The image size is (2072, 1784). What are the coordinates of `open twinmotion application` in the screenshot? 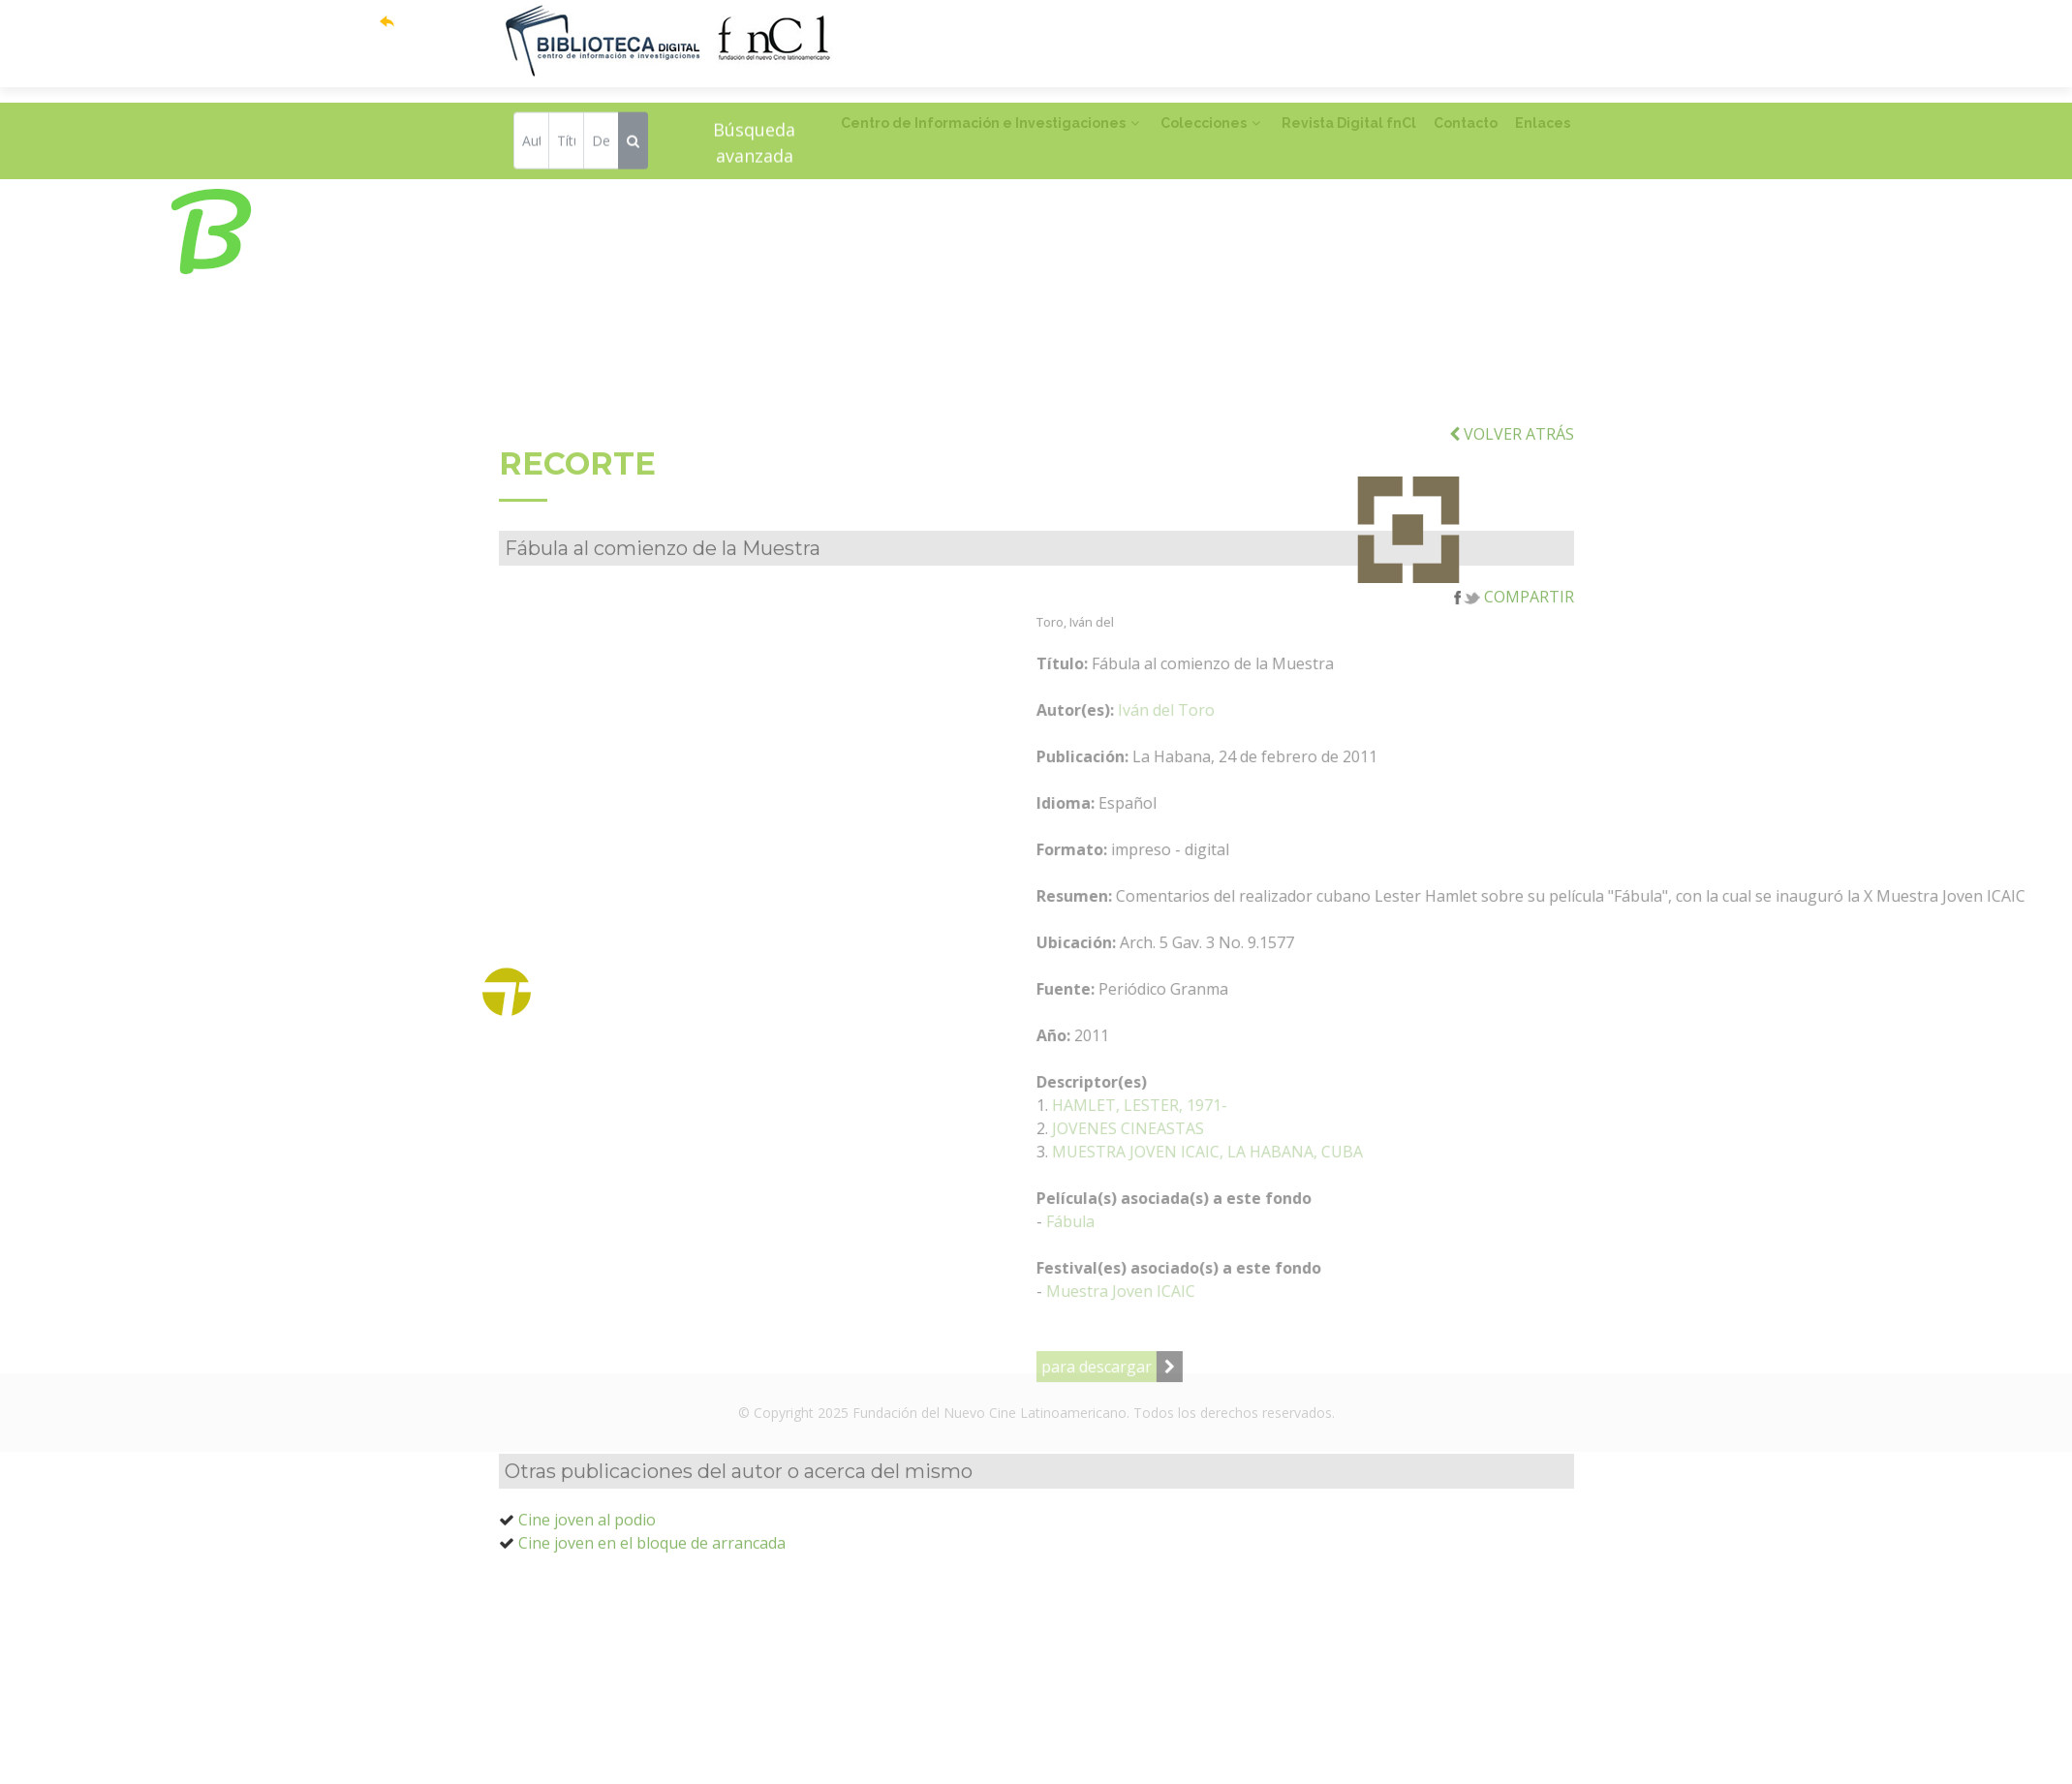 It's located at (507, 992).